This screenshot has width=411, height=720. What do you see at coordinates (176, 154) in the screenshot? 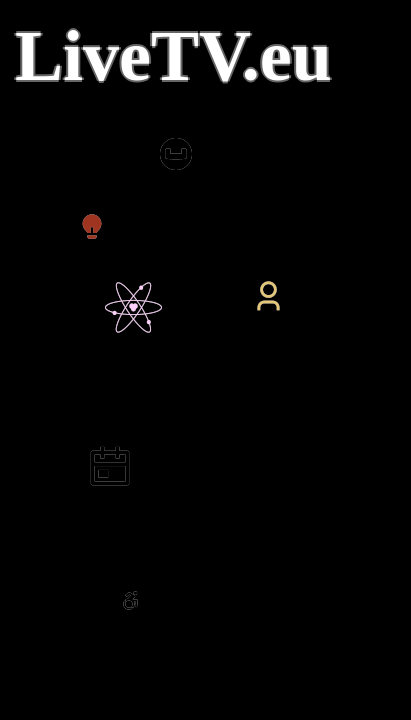
I see `couchbase database service logo` at bounding box center [176, 154].